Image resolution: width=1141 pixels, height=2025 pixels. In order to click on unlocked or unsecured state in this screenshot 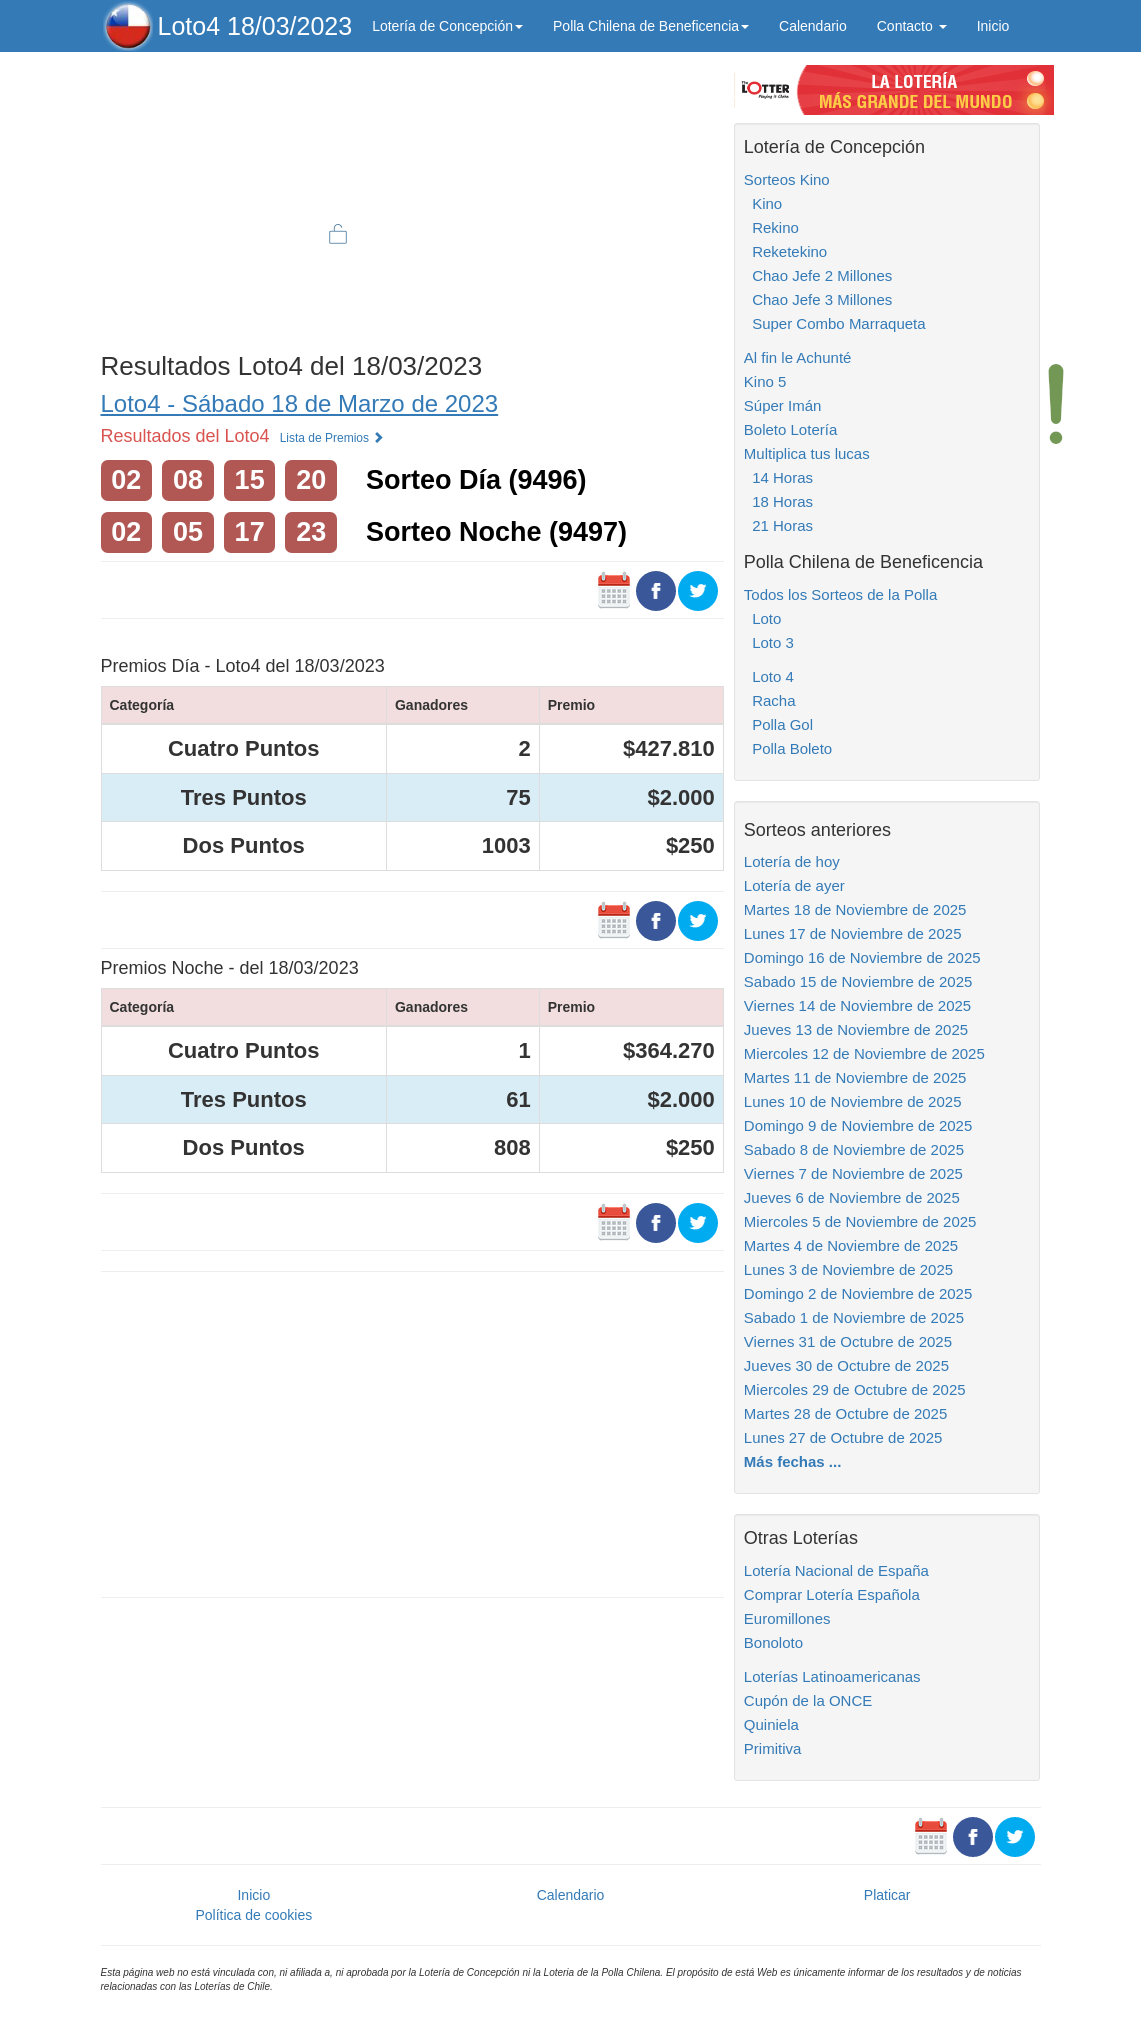, I will do `click(338, 235)`.